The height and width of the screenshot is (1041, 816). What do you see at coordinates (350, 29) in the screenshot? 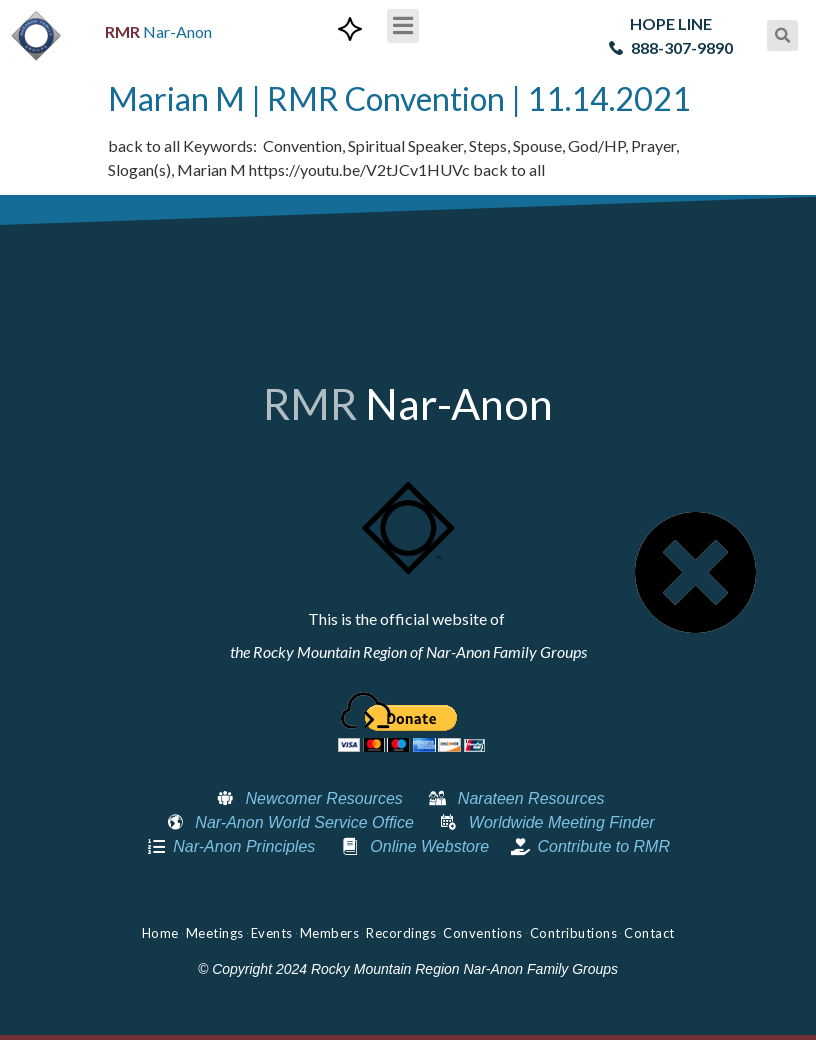
I see `indicates AI-generated or enhanced content` at bounding box center [350, 29].